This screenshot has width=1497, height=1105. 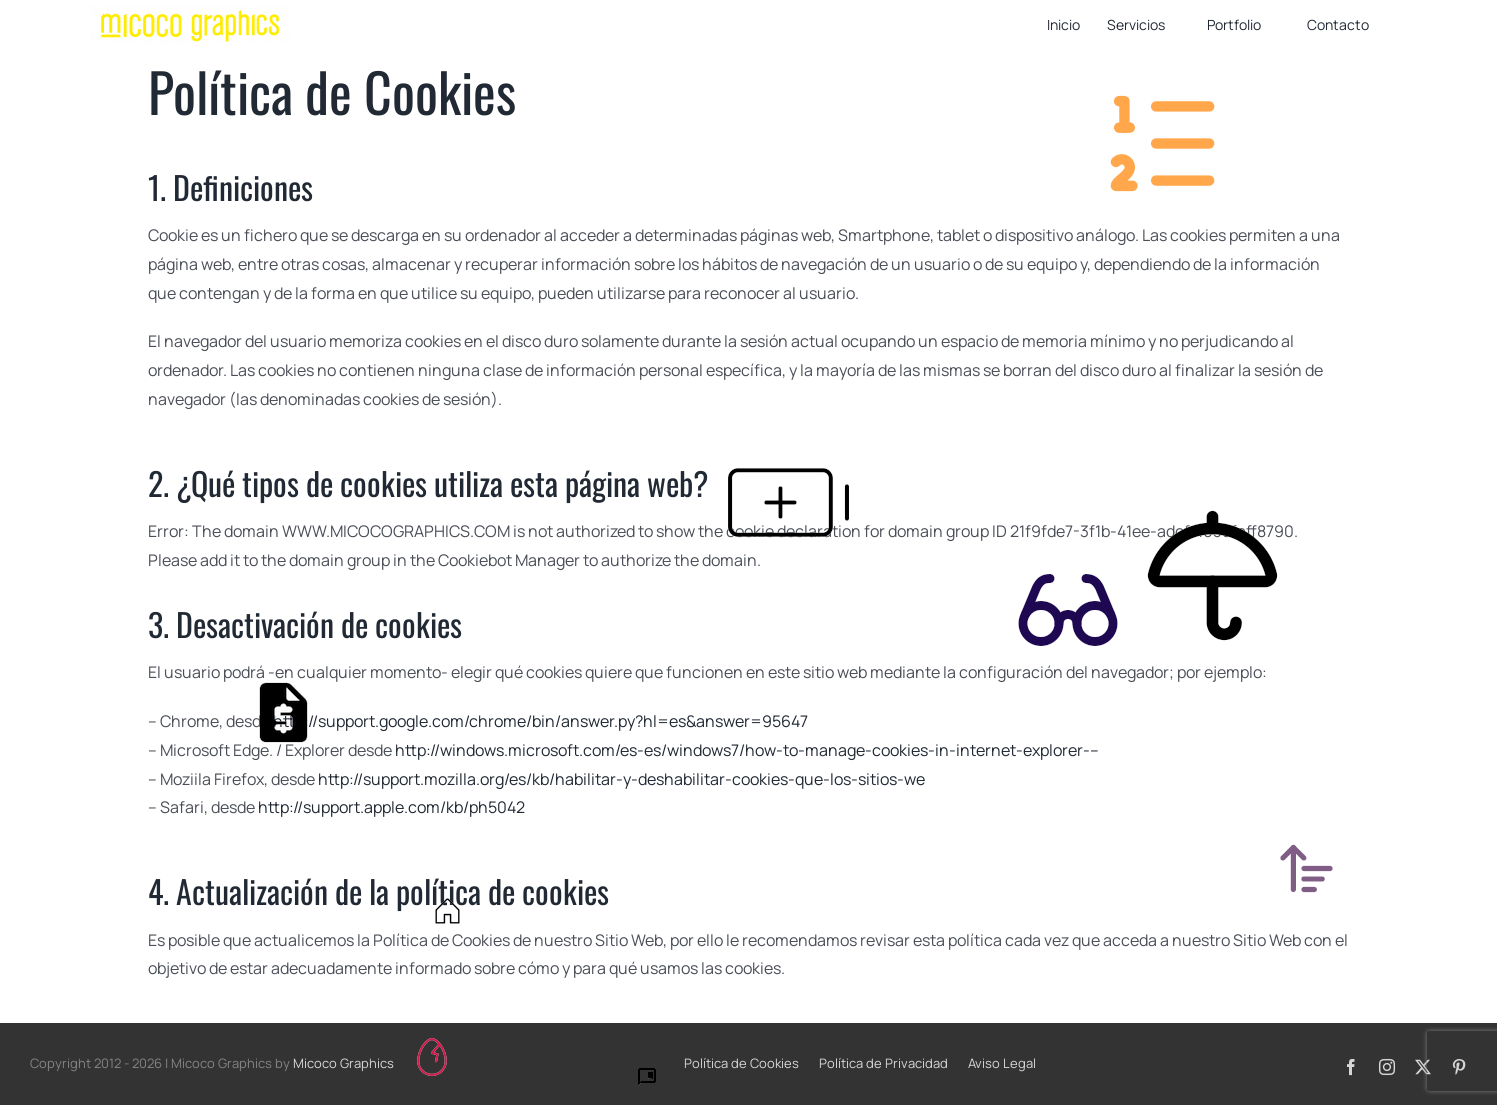 I want to click on navigate to home screen, so click(x=447, y=911).